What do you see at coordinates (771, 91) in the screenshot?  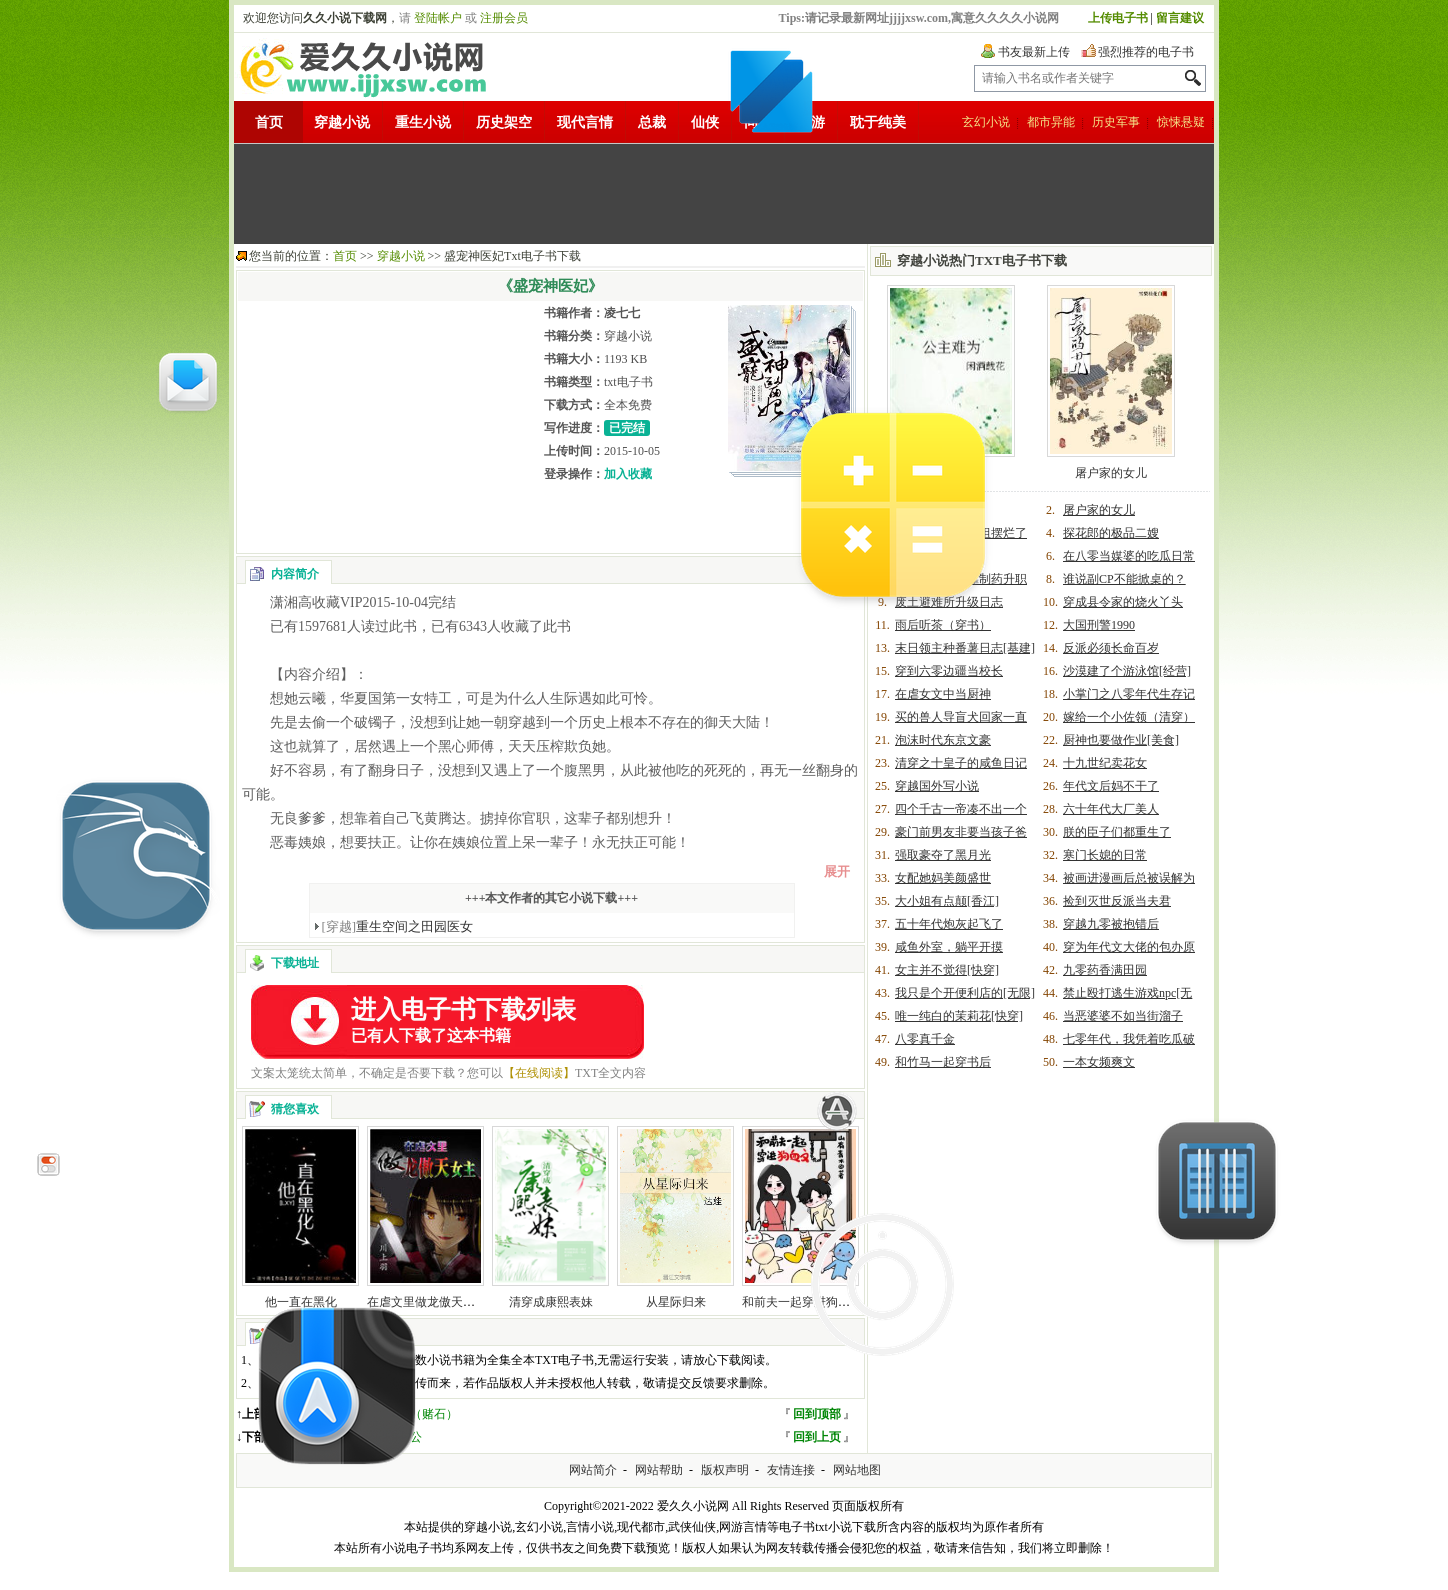 I see `open internal company application` at bounding box center [771, 91].